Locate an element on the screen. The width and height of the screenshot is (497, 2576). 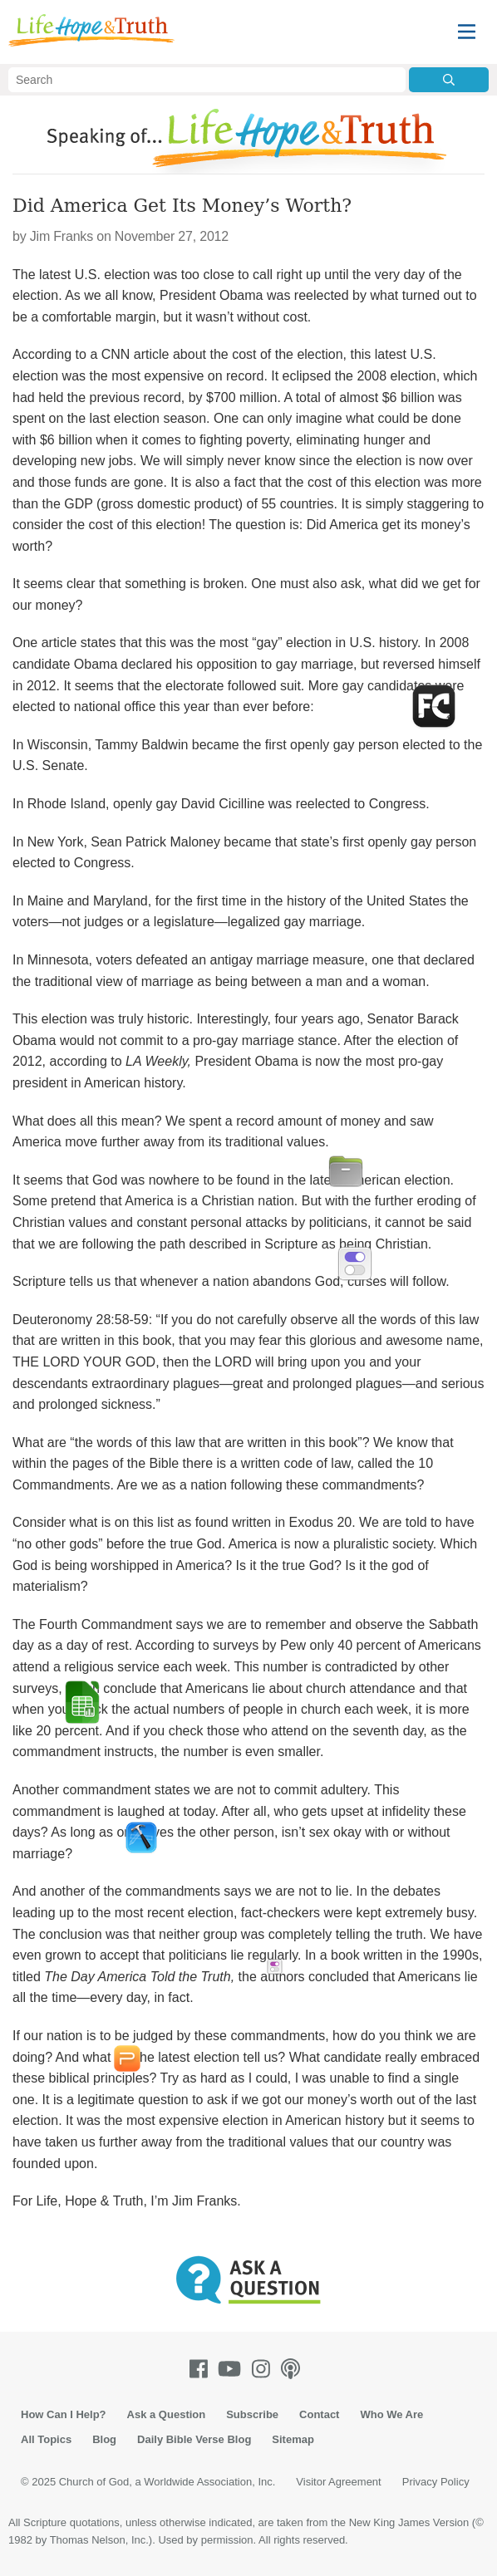
open wps presentation app is located at coordinates (127, 2058).